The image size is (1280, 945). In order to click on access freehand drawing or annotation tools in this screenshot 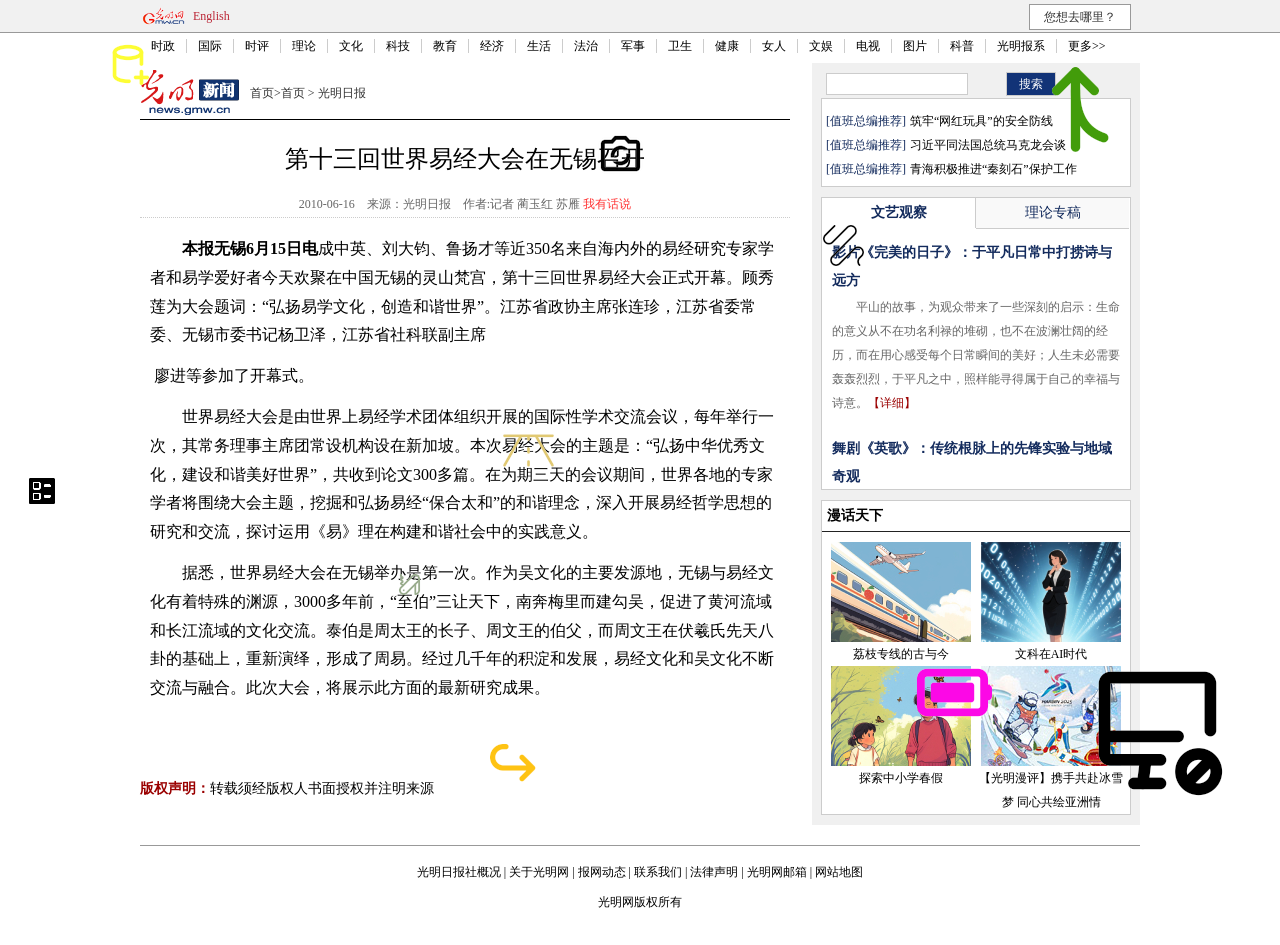, I will do `click(843, 245)`.